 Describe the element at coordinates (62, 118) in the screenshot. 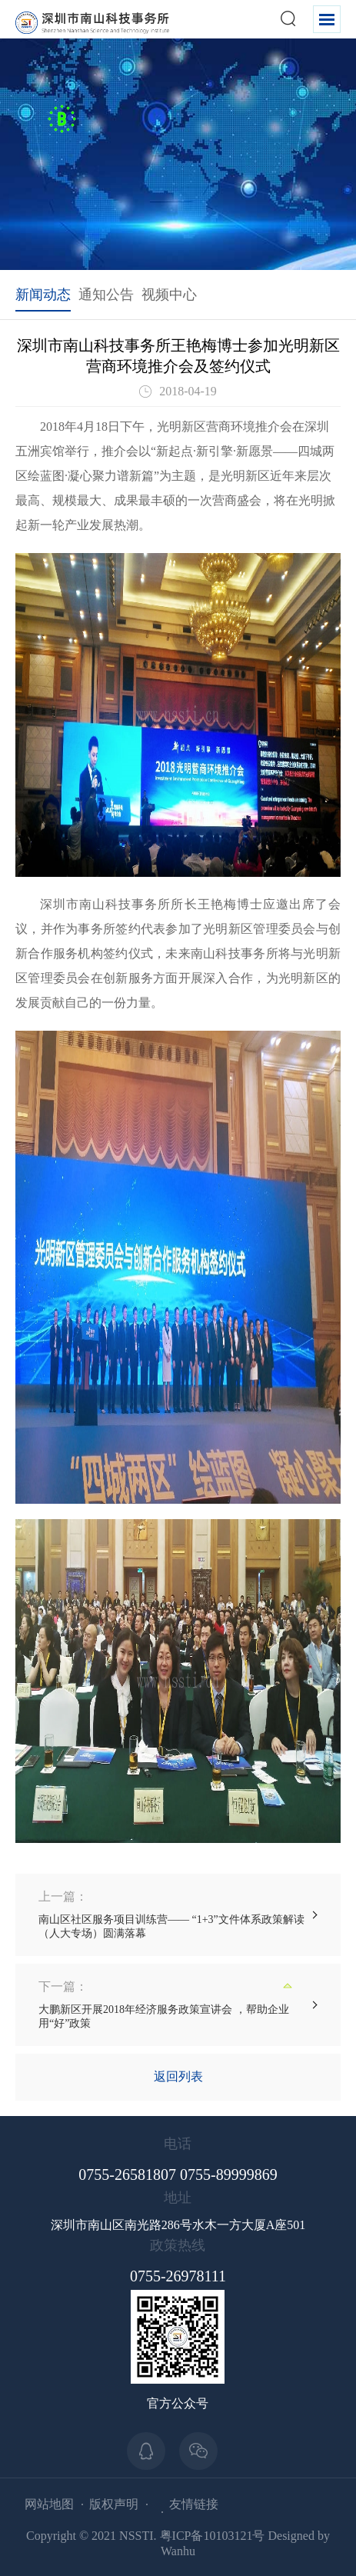

I see `indicates bold text formatting option` at that location.